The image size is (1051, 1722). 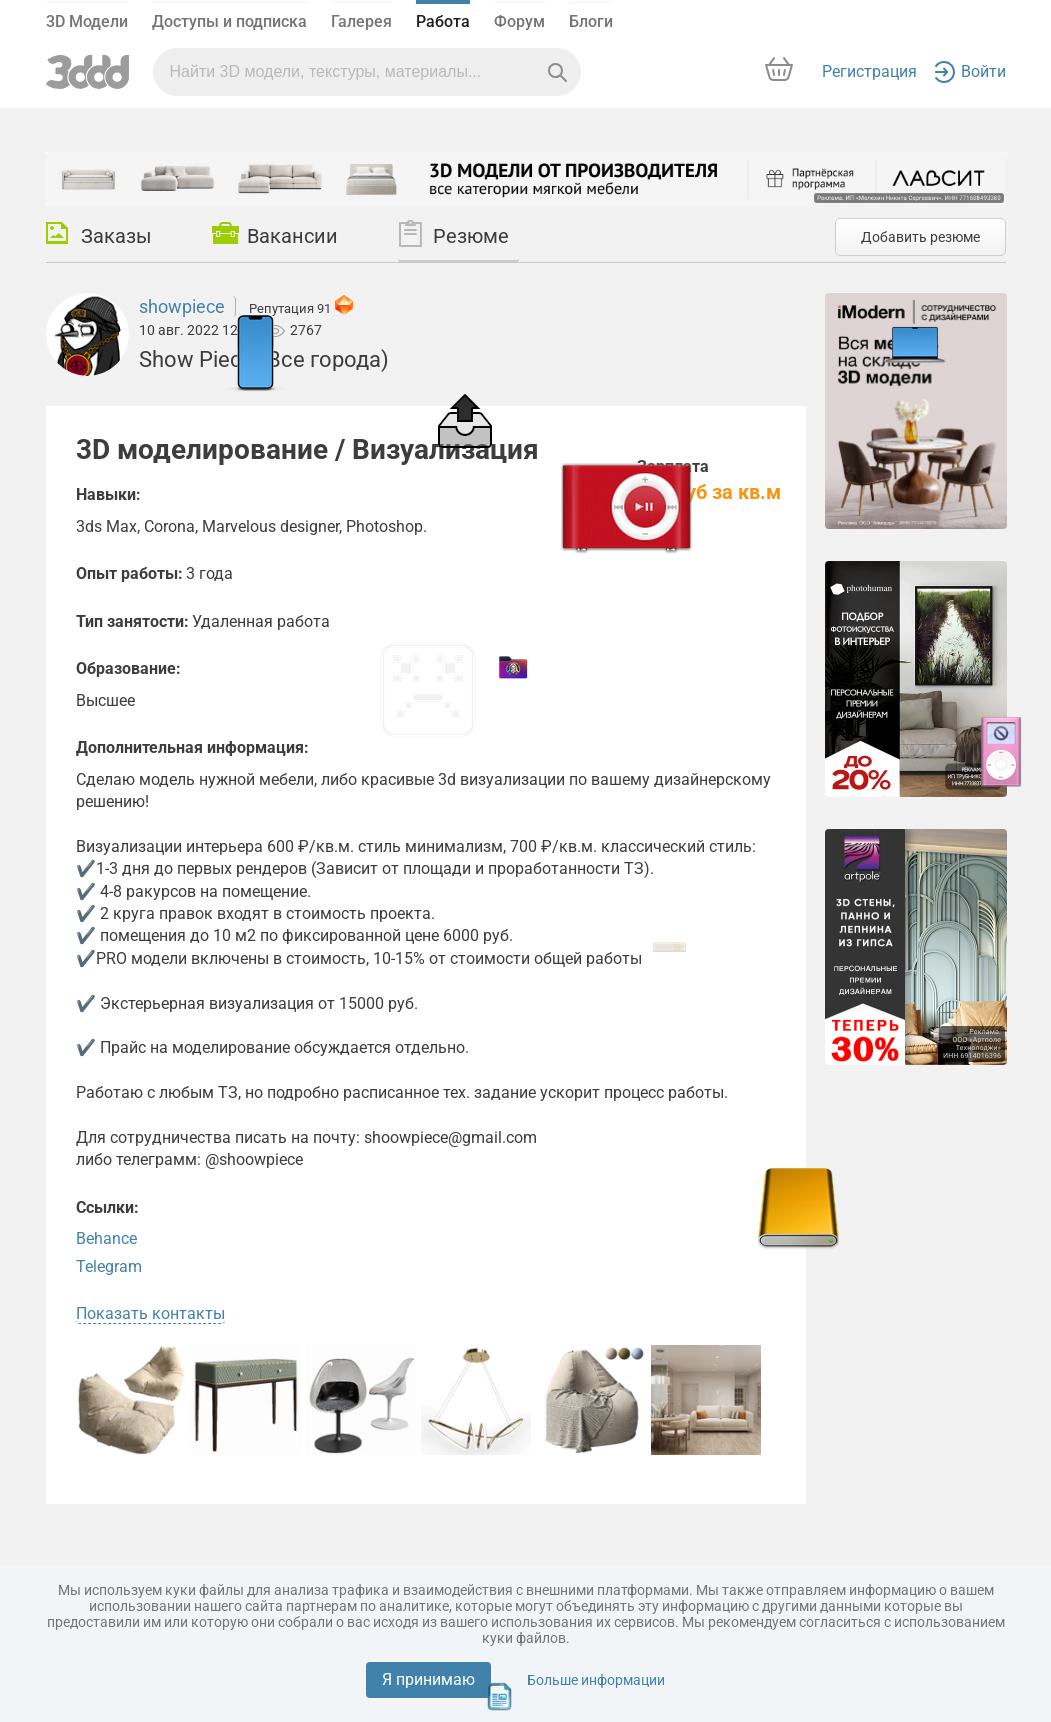 What do you see at coordinates (513, 668) in the screenshot?
I see `open Leonardo.ai project folder` at bounding box center [513, 668].